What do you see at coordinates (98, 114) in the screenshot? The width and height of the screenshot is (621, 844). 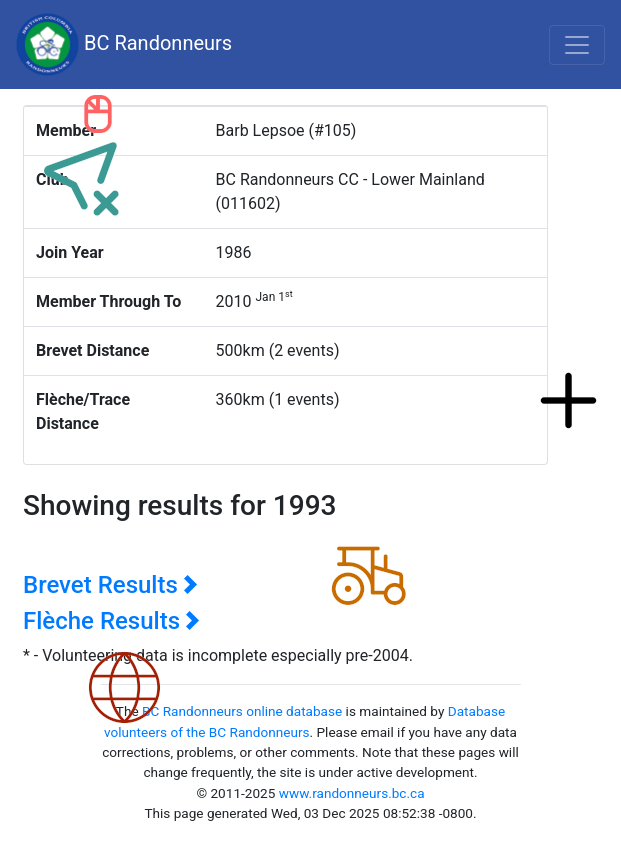 I see `indicates left mouse button click action` at bounding box center [98, 114].